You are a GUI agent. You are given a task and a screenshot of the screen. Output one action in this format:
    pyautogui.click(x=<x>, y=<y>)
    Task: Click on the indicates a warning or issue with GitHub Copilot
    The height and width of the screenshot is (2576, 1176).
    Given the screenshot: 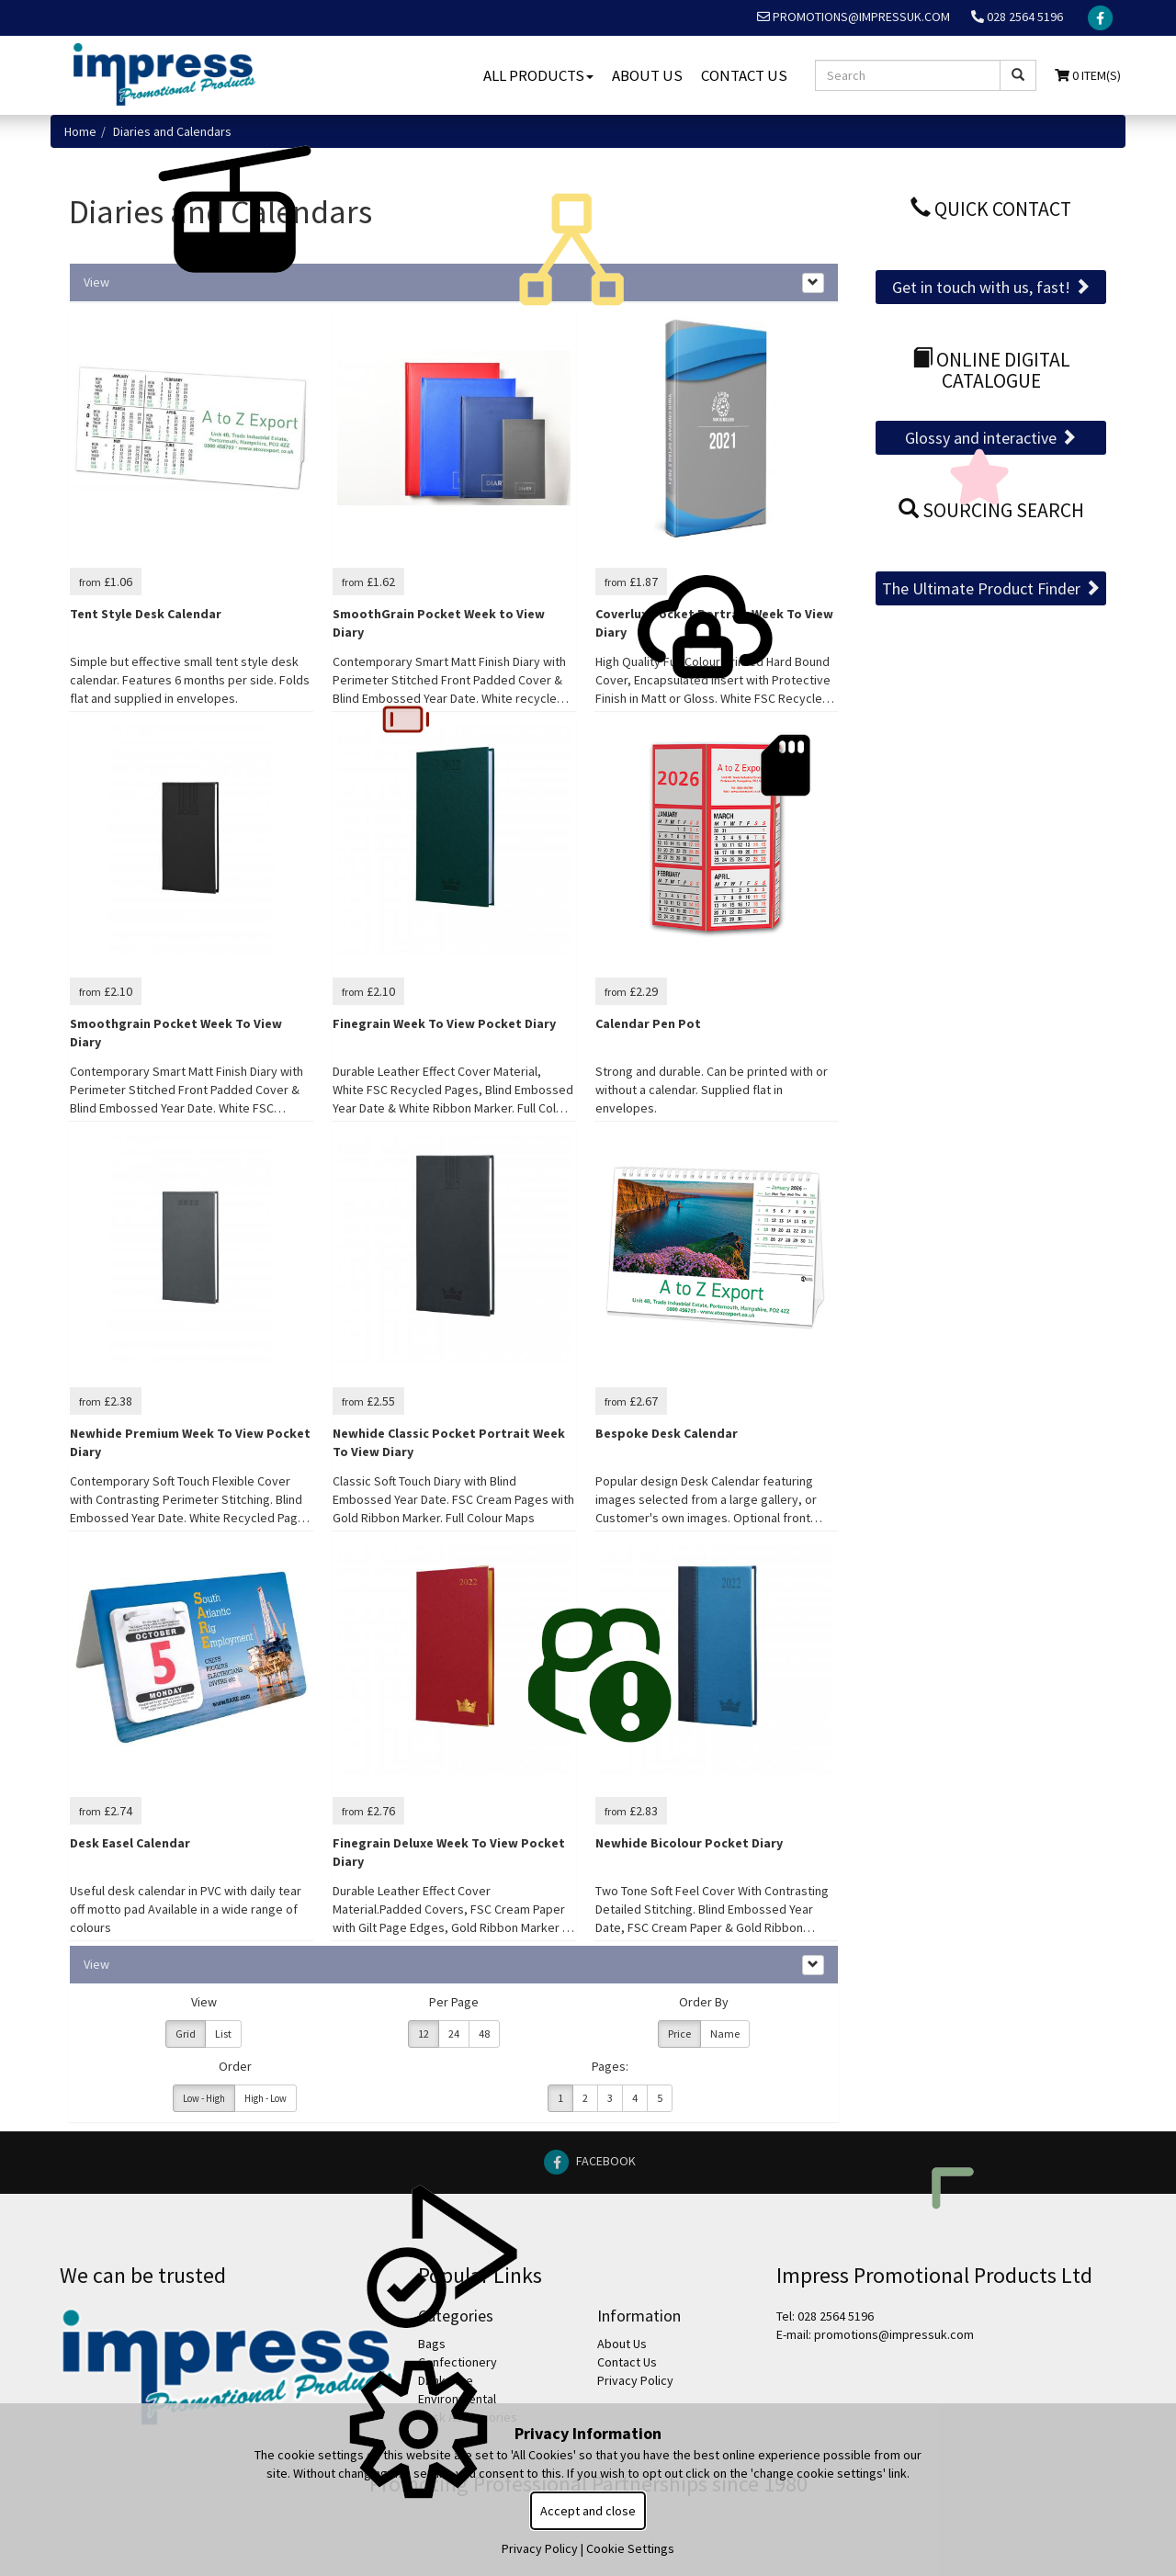 What is the action you would take?
    pyautogui.click(x=601, y=1672)
    